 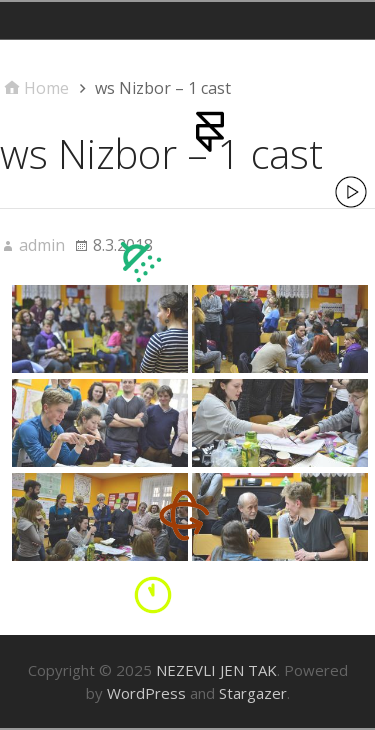 I want to click on rotate object in 3D space, so click(x=184, y=515).